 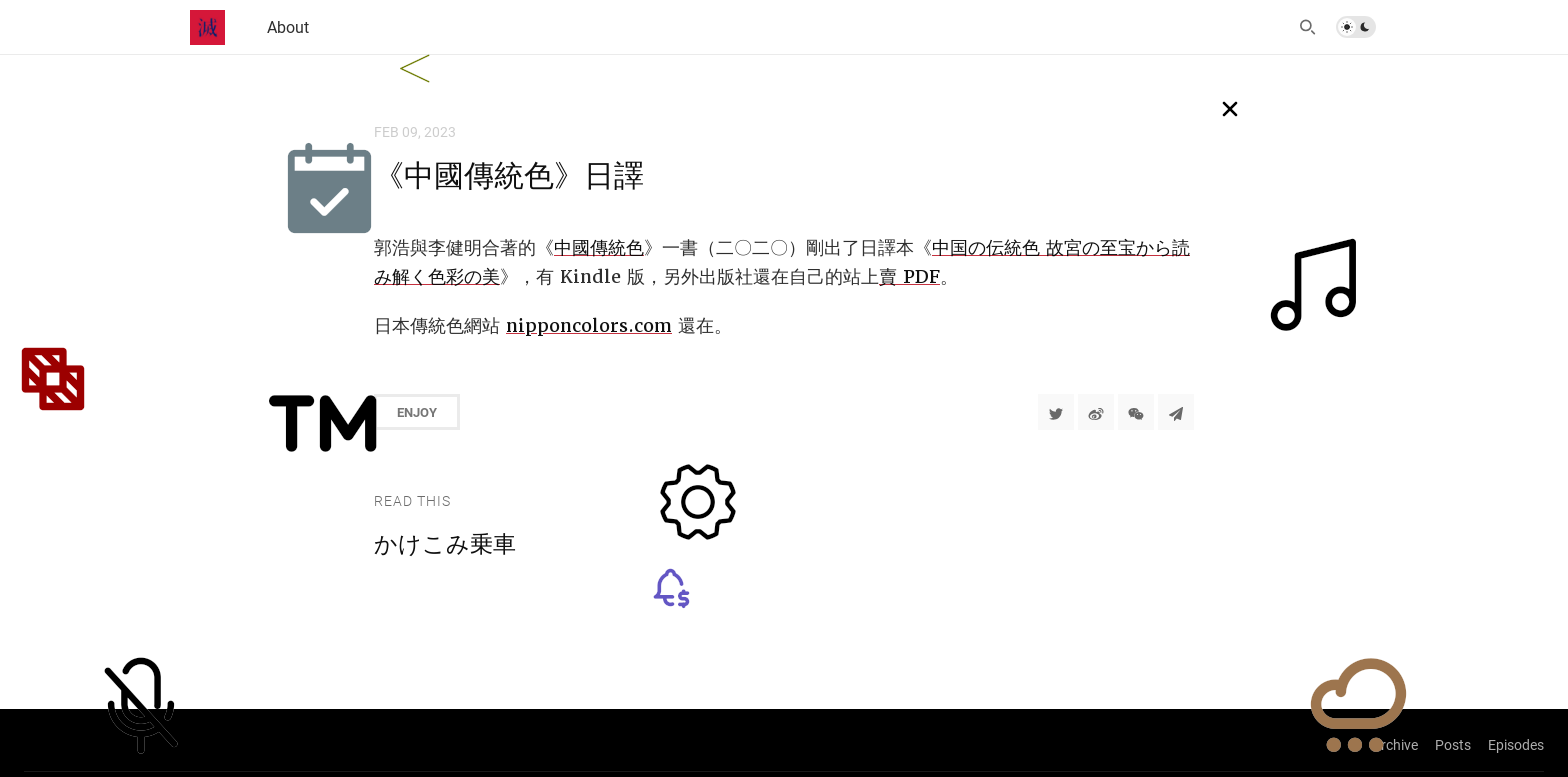 What do you see at coordinates (1318, 286) in the screenshot?
I see `access music or audio player` at bounding box center [1318, 286].